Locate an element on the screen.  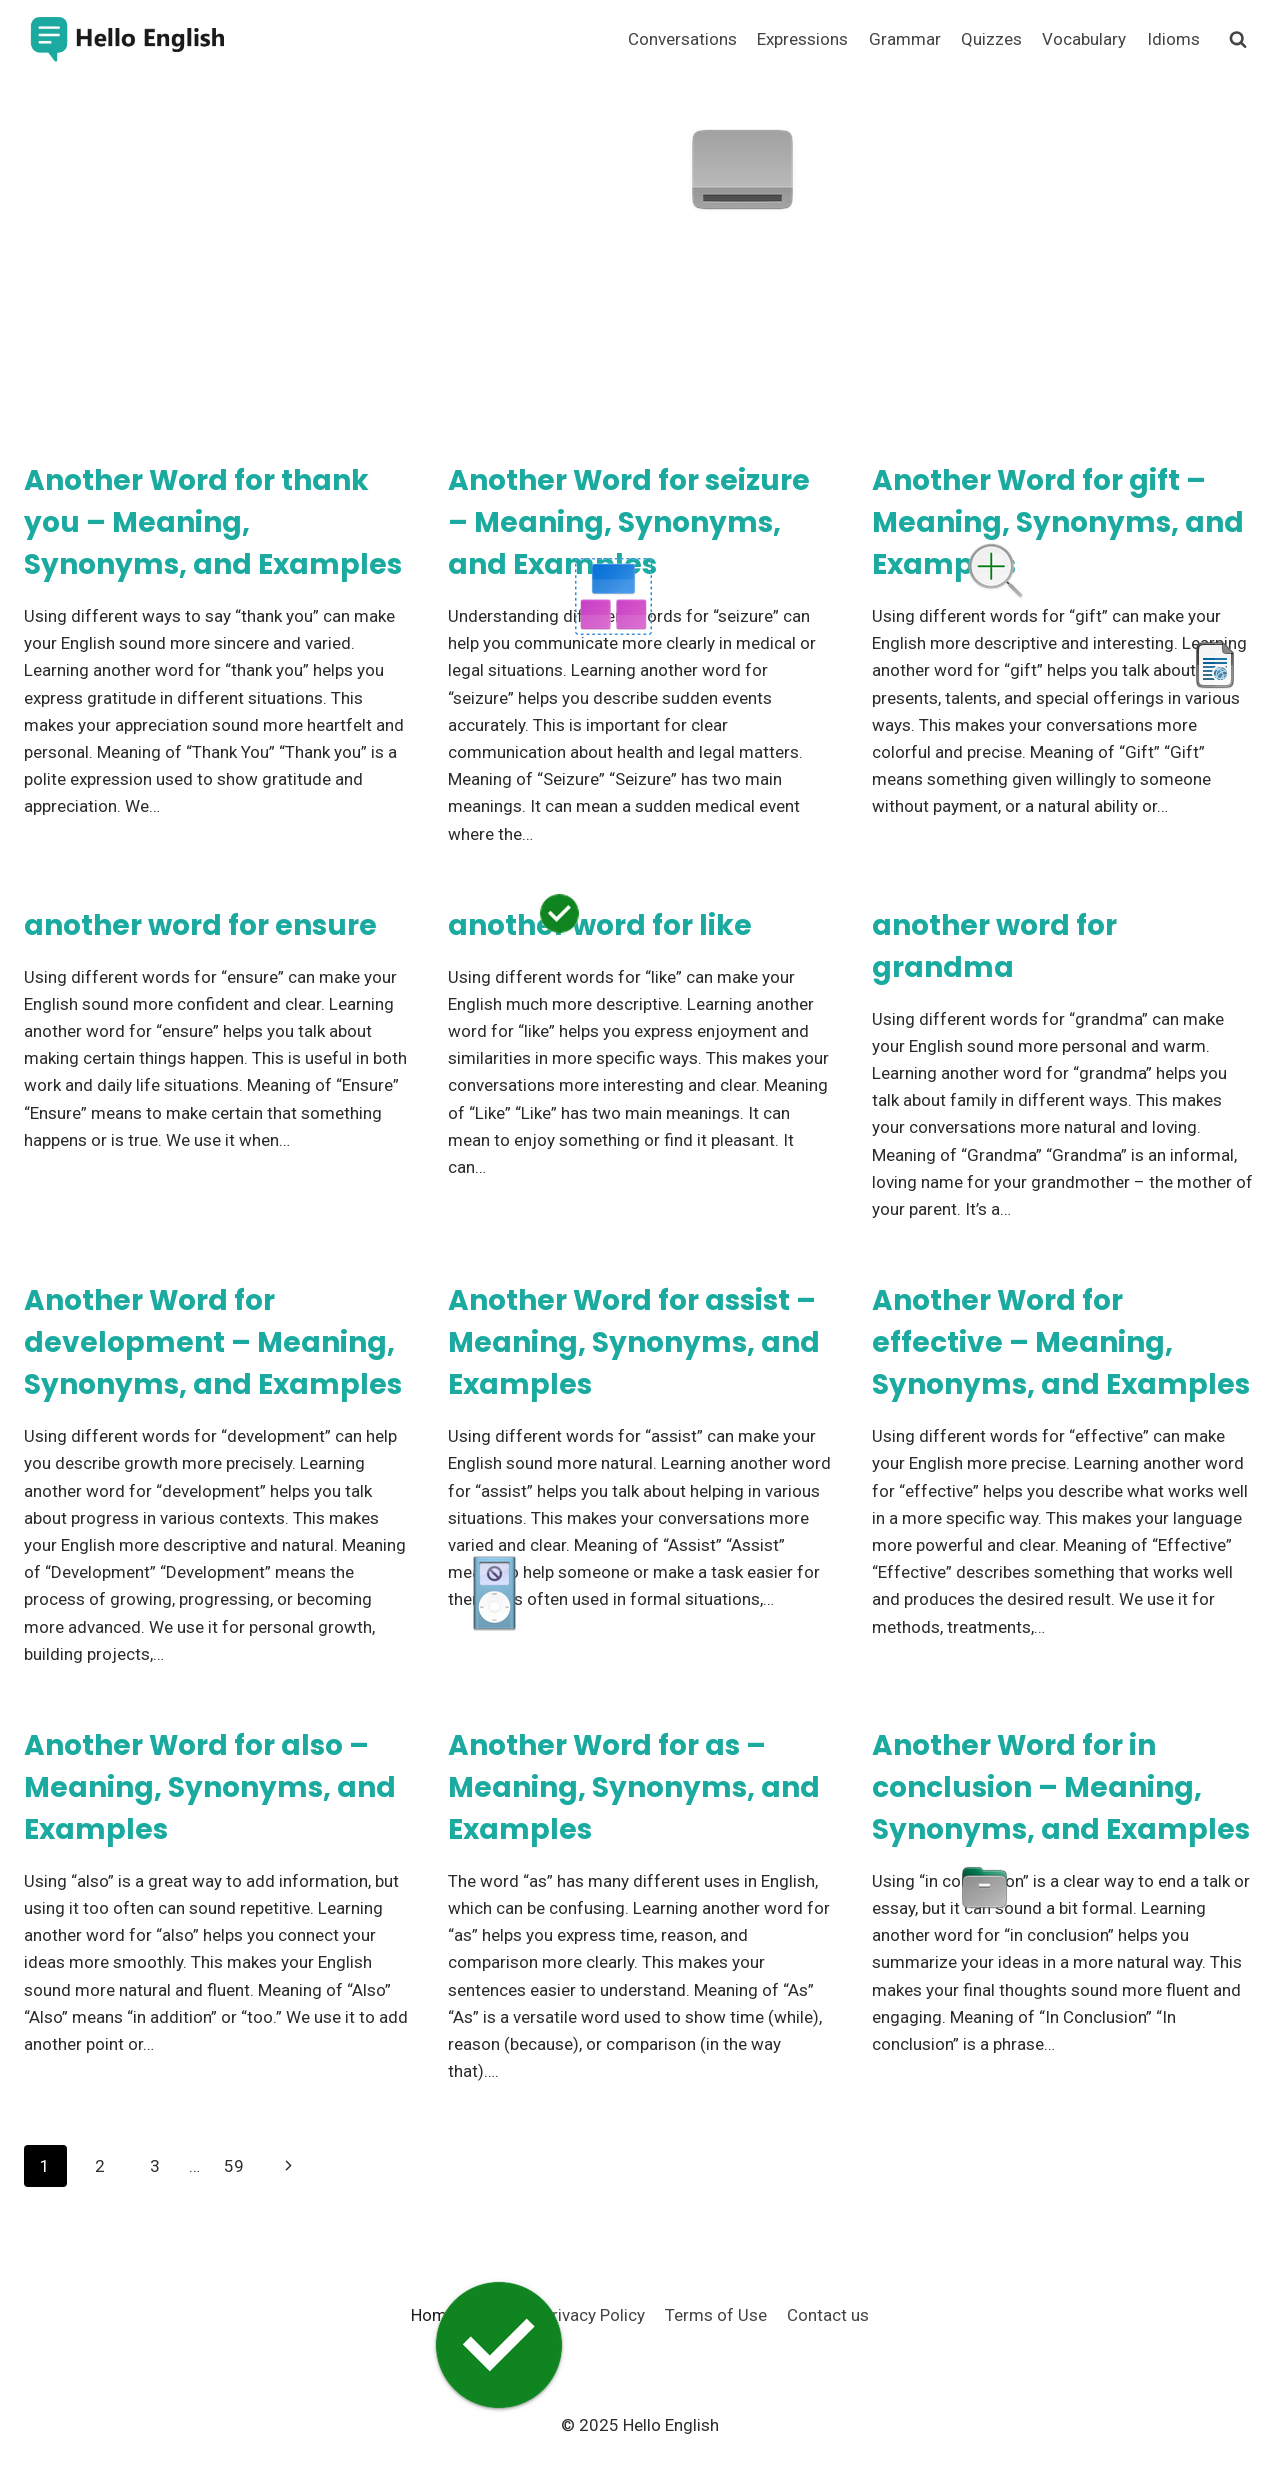
open the file manager is located at coordinates (984, 1887).